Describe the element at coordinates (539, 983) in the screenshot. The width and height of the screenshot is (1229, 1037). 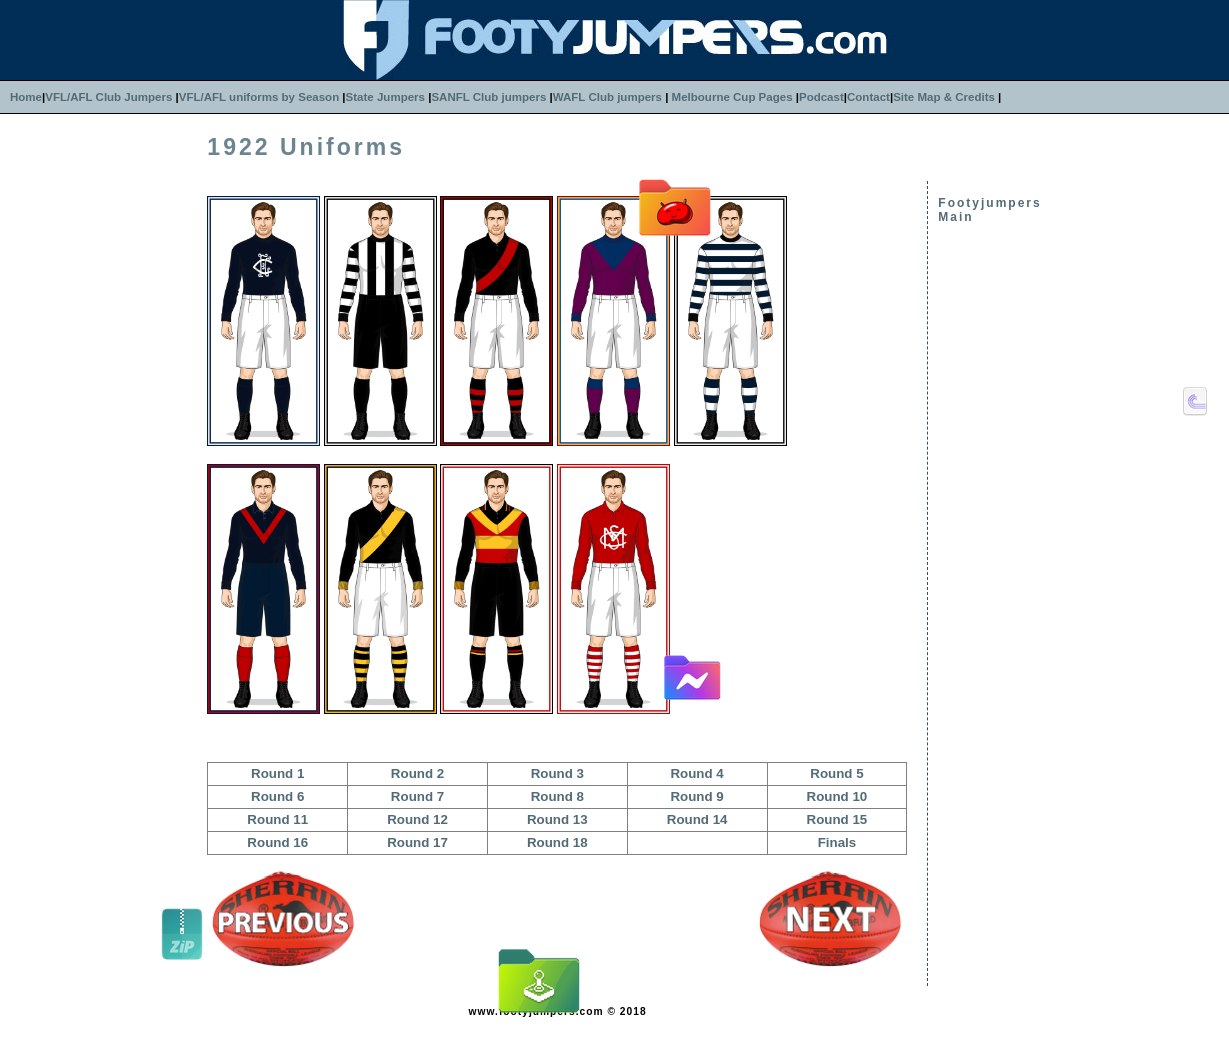
I see `open your GameJolt games folder` at that location.